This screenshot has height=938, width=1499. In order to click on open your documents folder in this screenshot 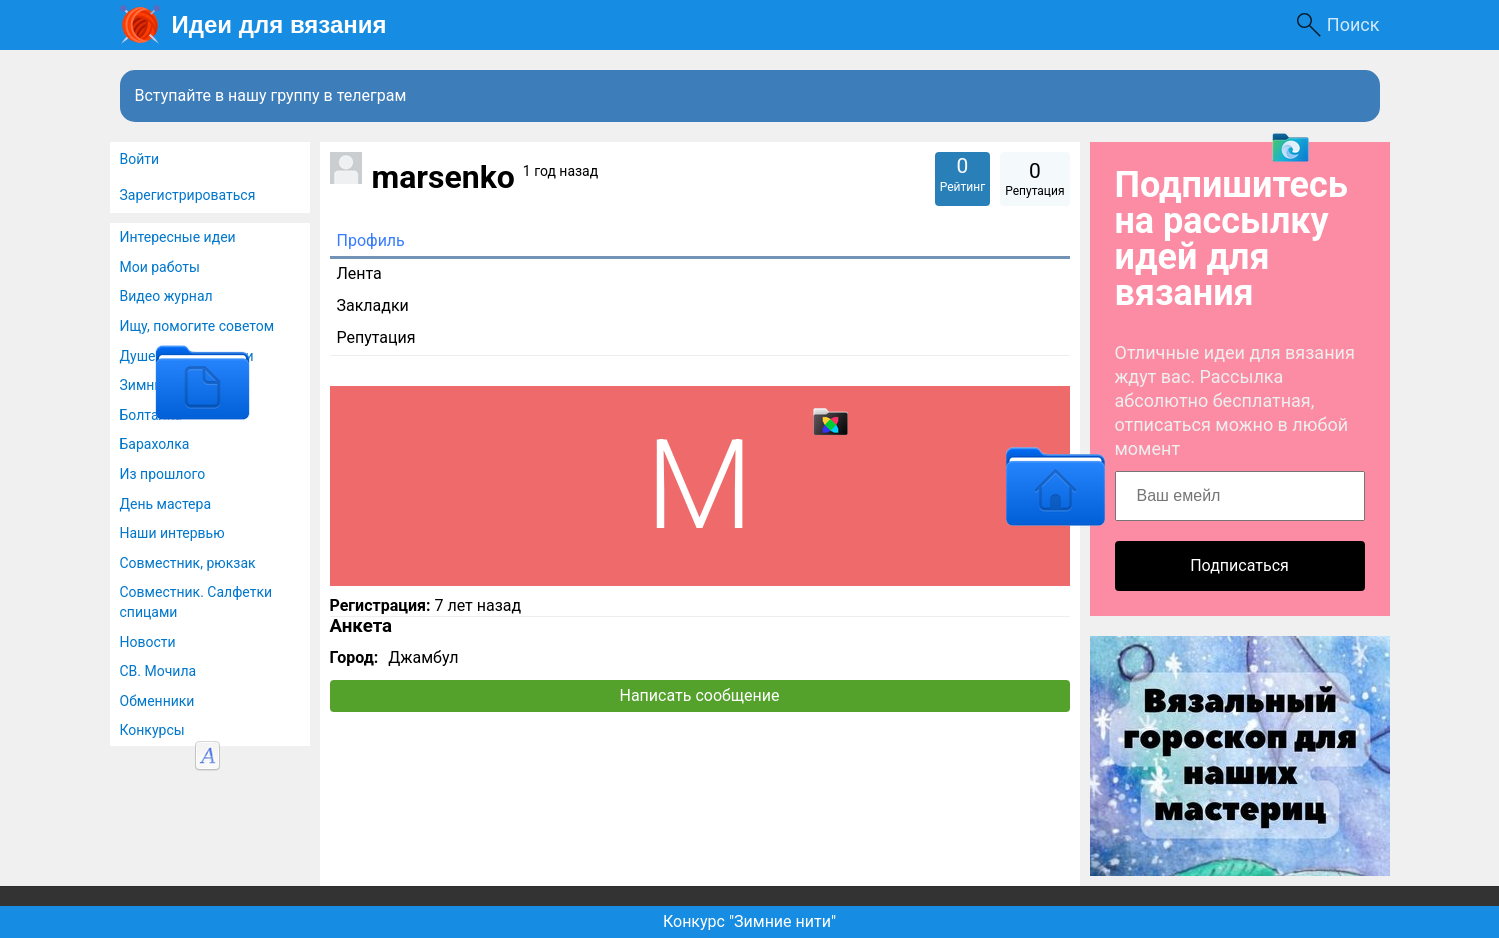, I will do `click(202, 382)`.